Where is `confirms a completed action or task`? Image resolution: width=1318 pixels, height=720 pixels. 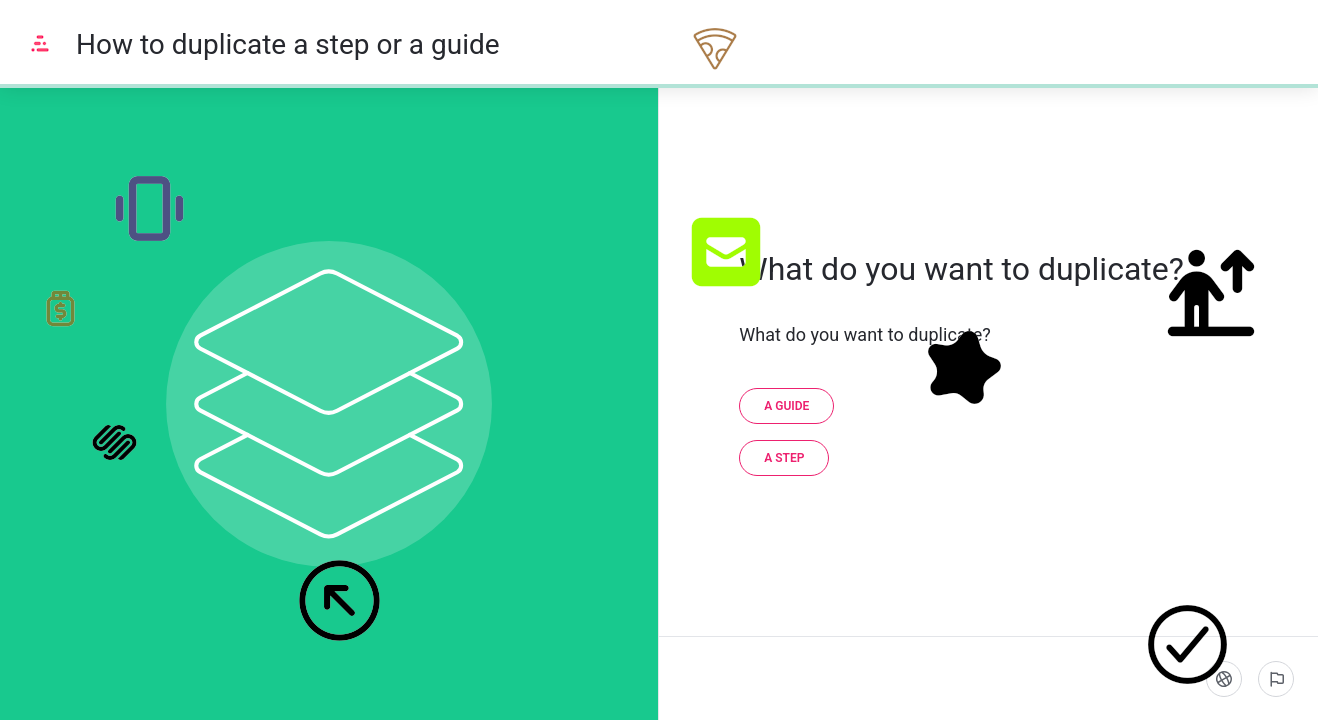
confirms a completed action or task is located at coordinates (1187, 644).